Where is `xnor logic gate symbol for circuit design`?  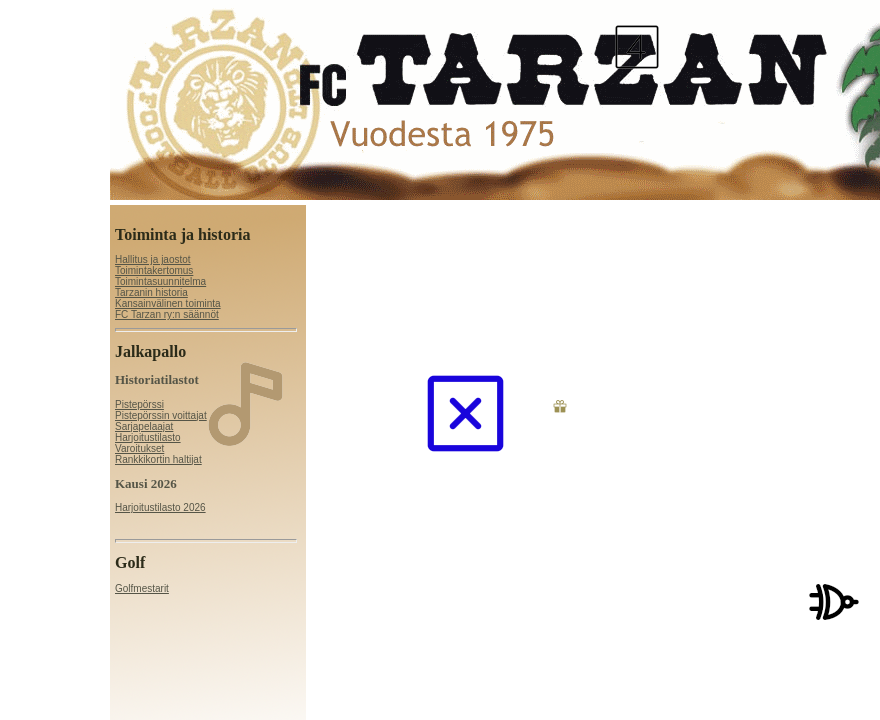 xnor logic gate symbol for circuit design is located at coordinates (834, 602).